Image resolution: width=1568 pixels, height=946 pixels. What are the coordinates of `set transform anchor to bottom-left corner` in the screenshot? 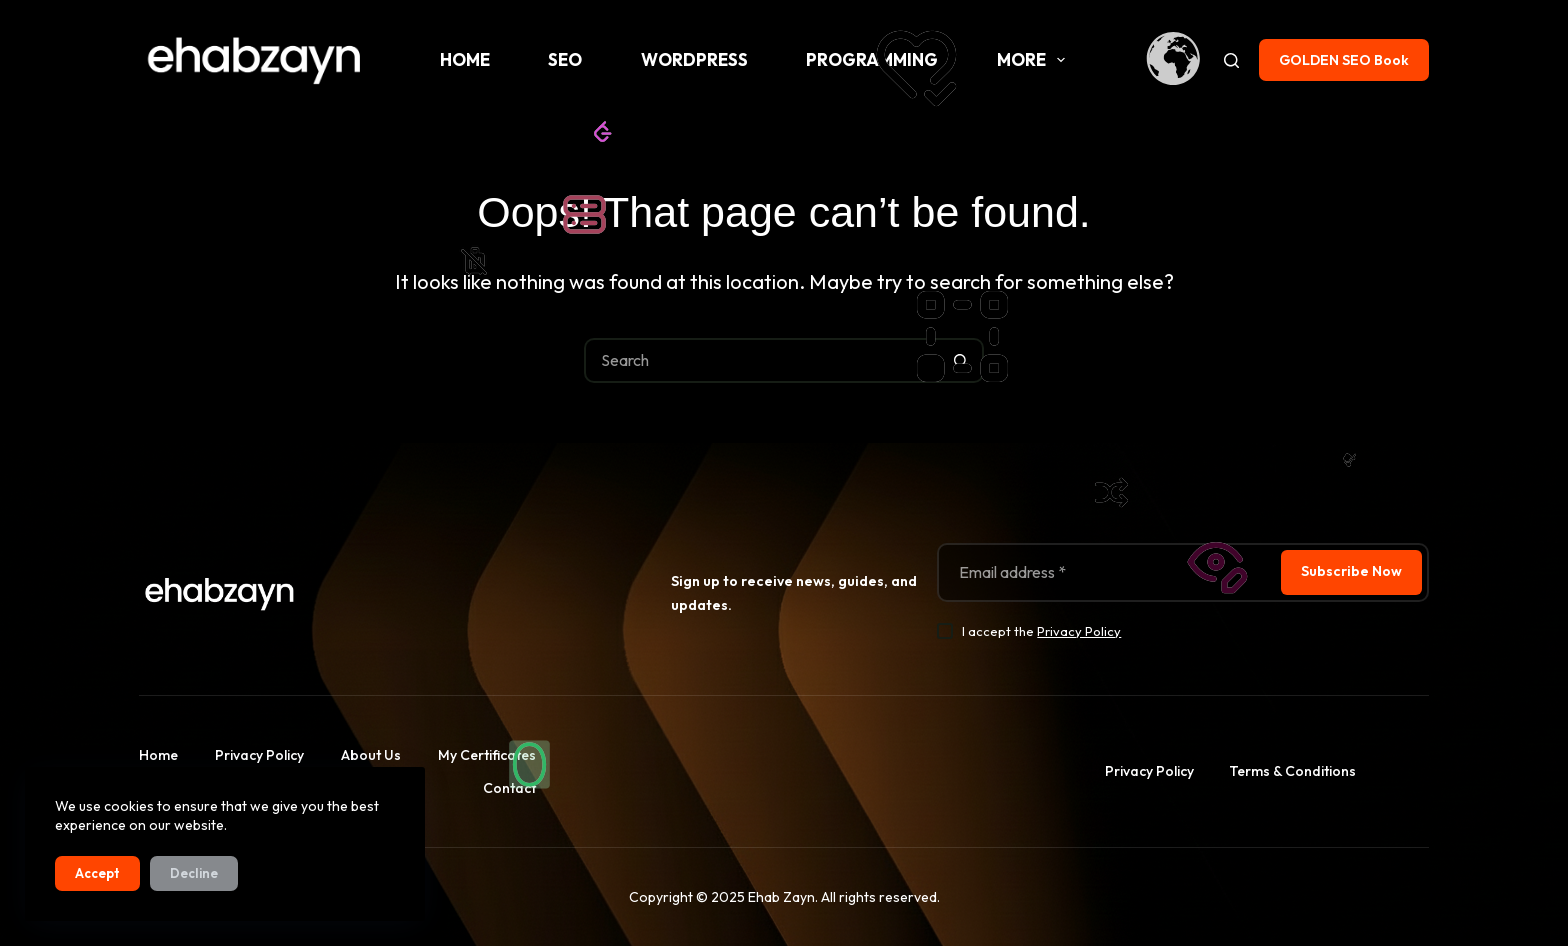 It's located at (962, 336).